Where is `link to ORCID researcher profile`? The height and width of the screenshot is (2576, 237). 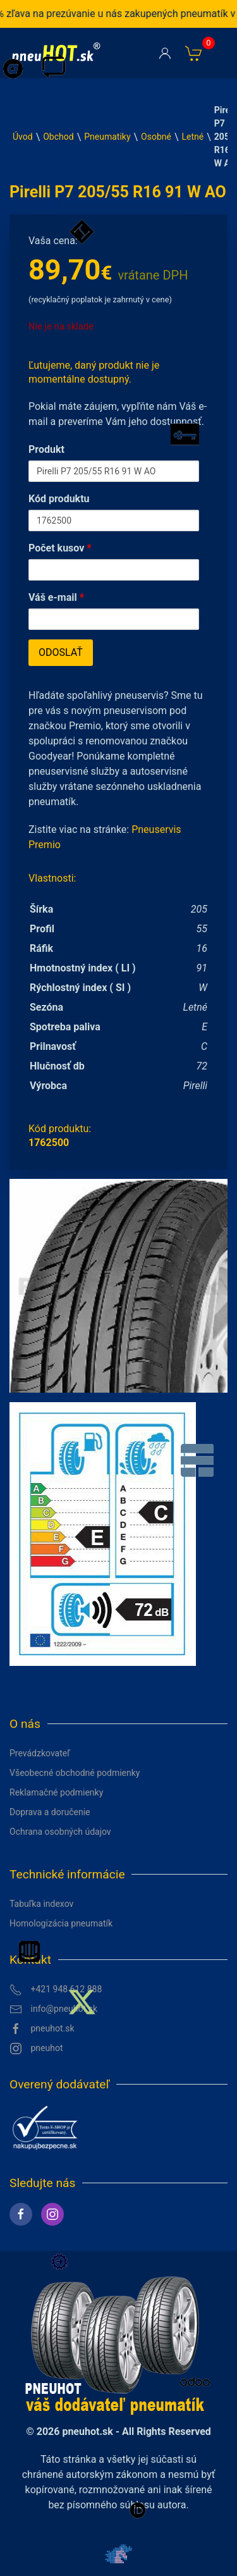 link to ORCID researcher profile is located at coordinates (138, 2510).